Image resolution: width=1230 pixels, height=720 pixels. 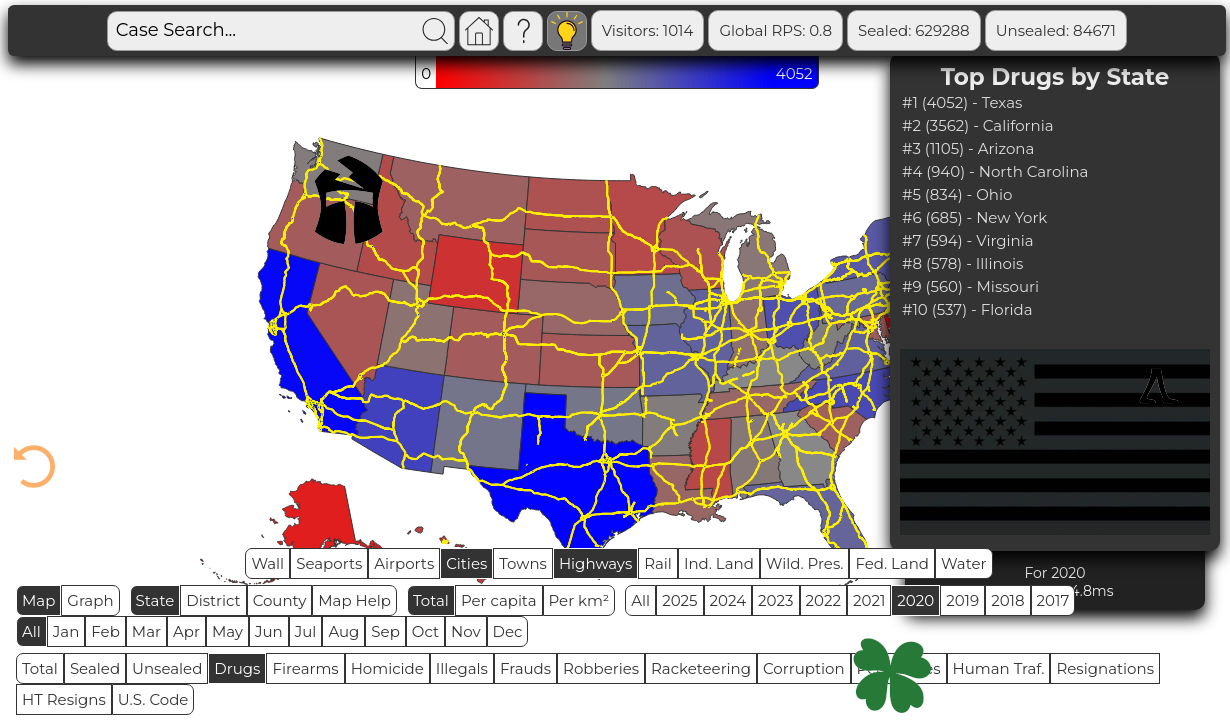 What do you see at coordinates (348, 200) in the screenshot?
I see `indicates damaged or broken armor status` at bounding box center [348, 200].